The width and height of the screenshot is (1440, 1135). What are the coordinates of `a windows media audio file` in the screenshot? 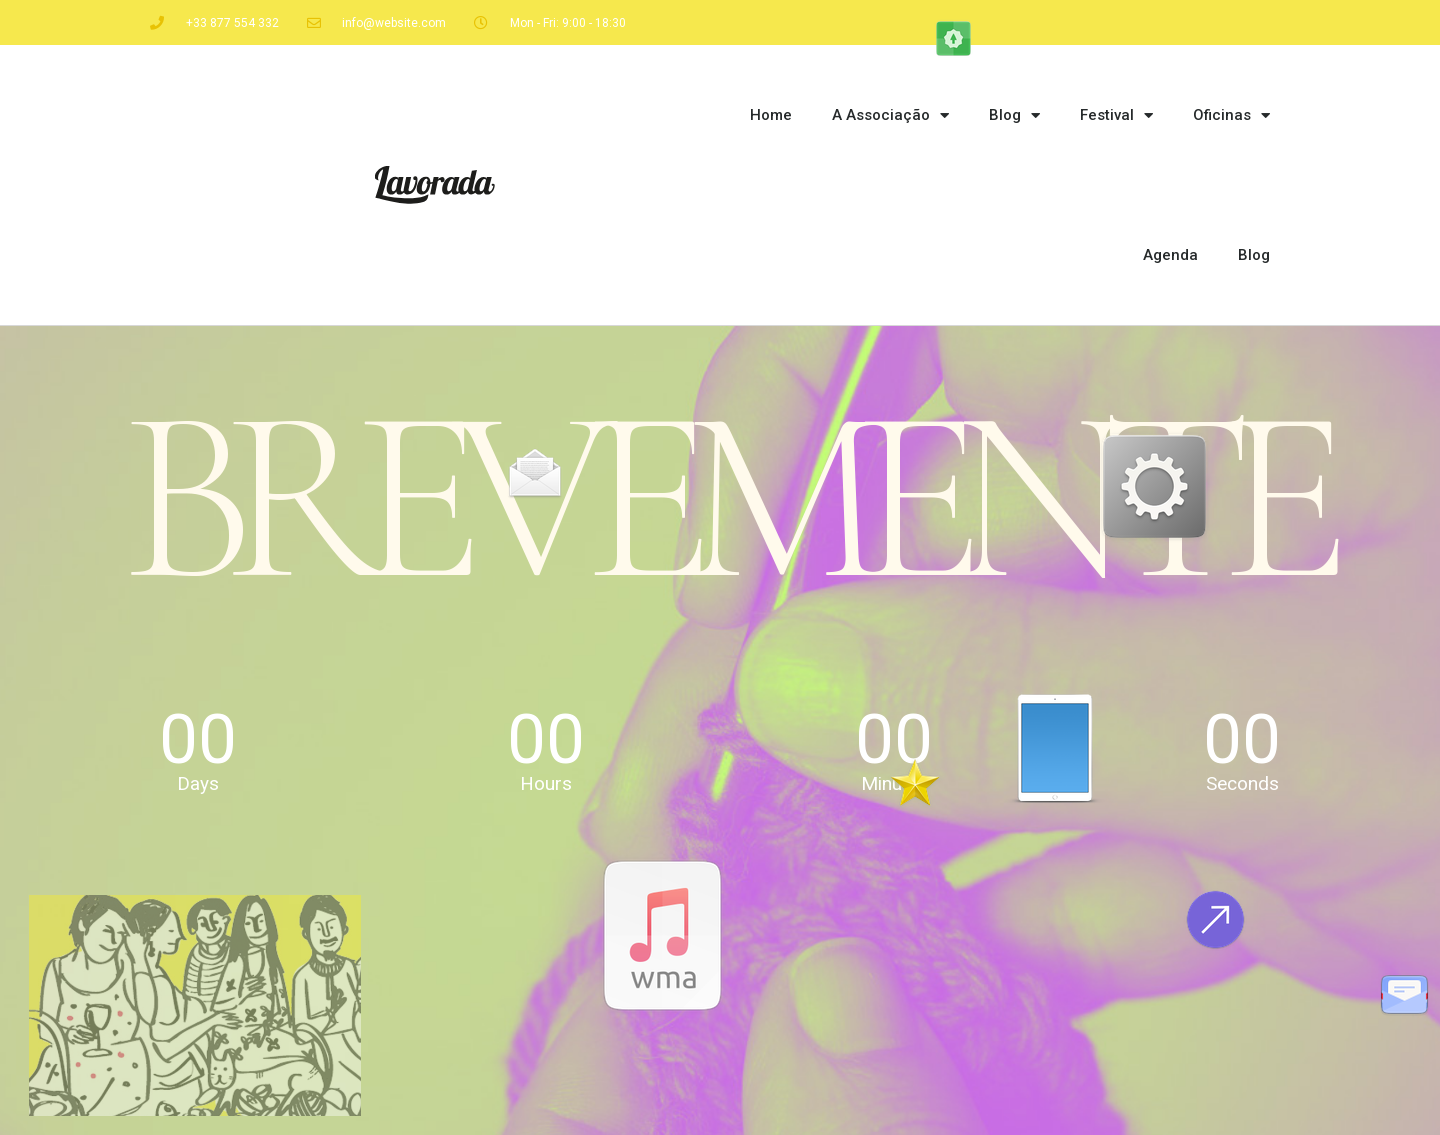 It's located at (662, 935).